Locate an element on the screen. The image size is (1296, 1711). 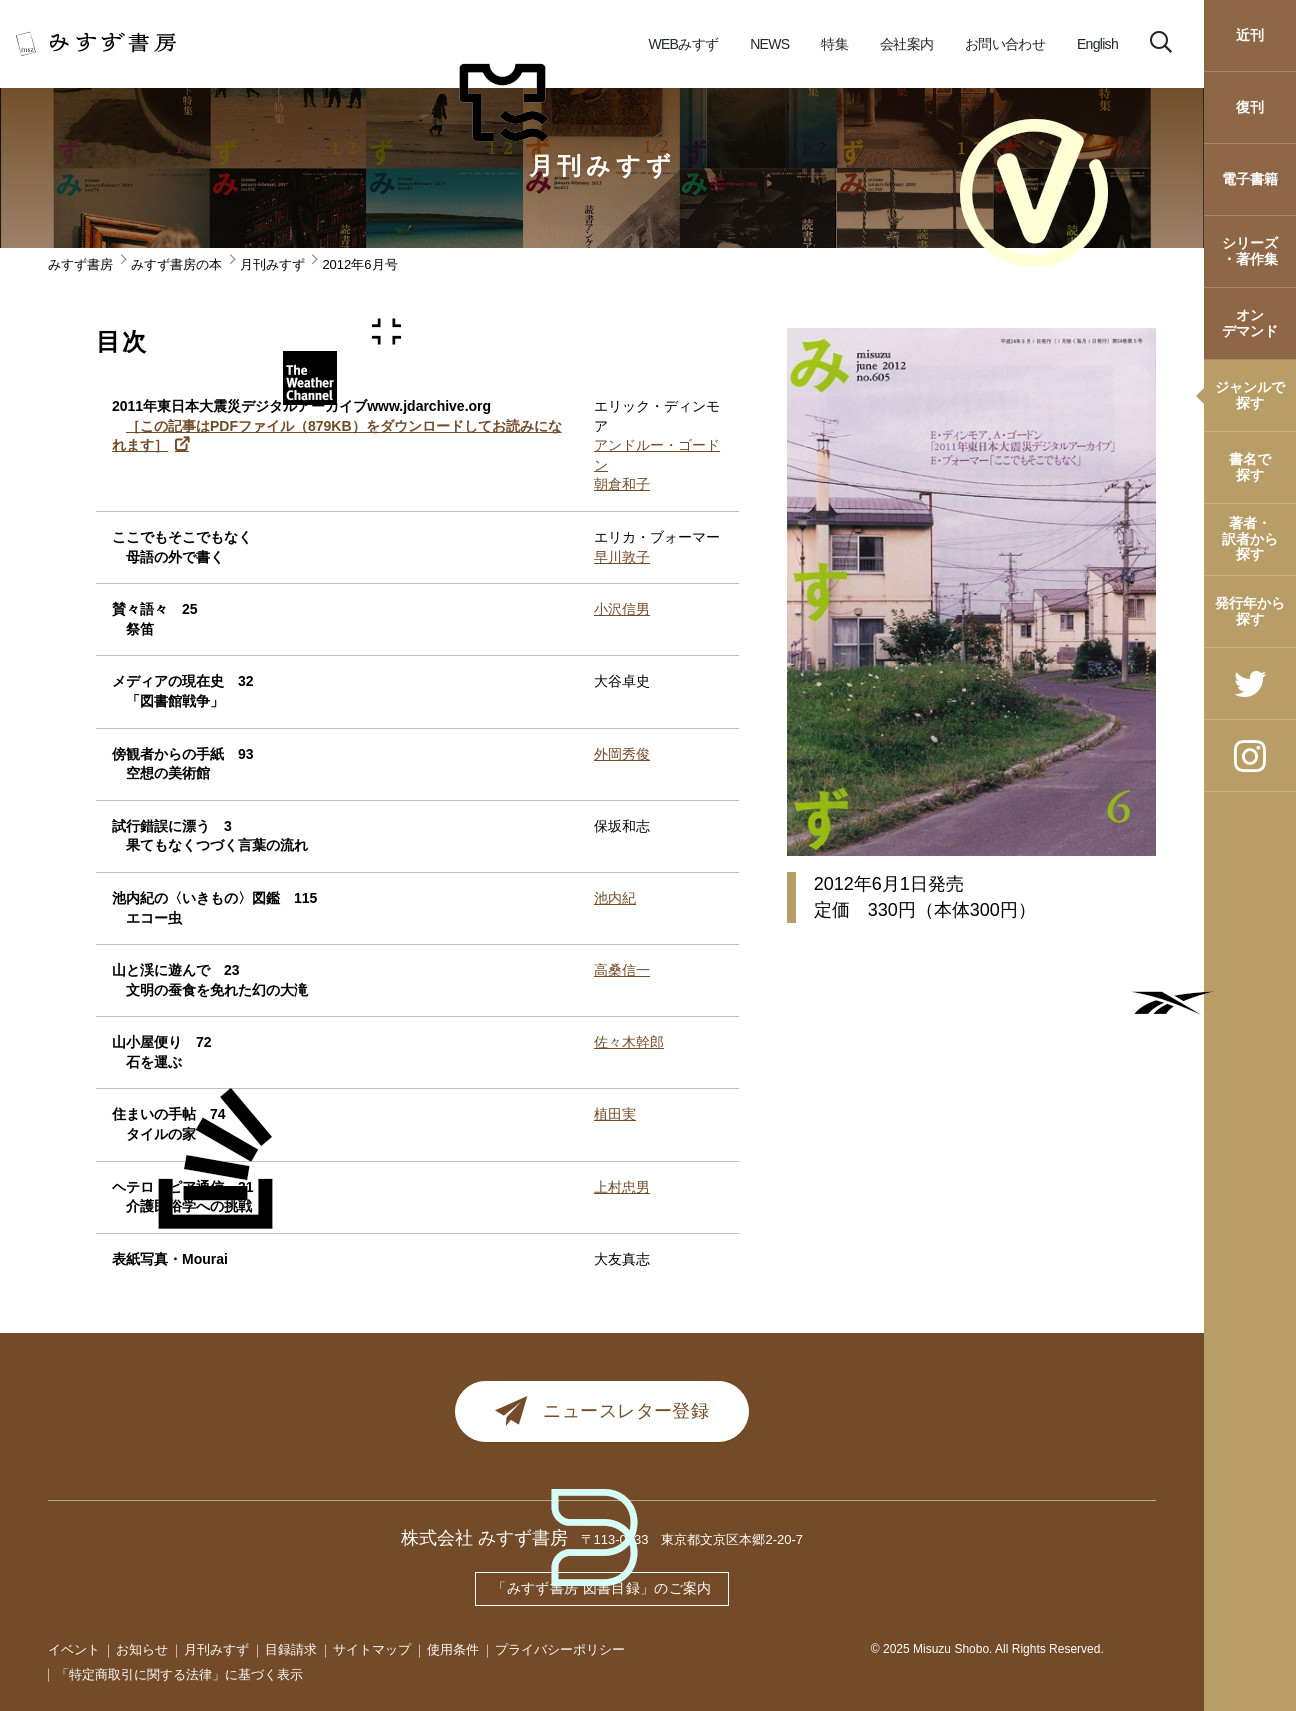
bluesound brand logo is located at coordinates (594, 1537).